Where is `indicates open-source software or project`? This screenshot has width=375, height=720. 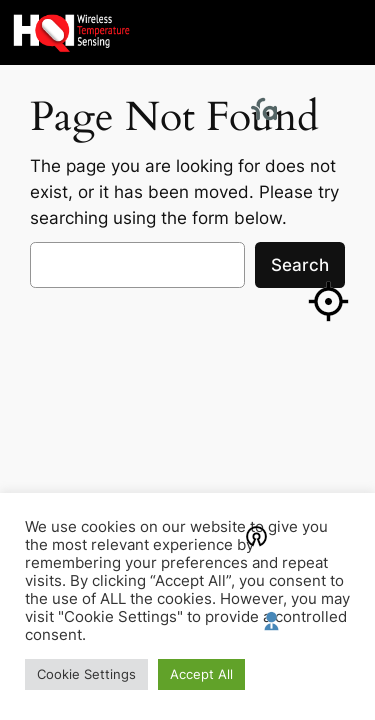
indicates open-source software or project is located at coordinates (256, 536).